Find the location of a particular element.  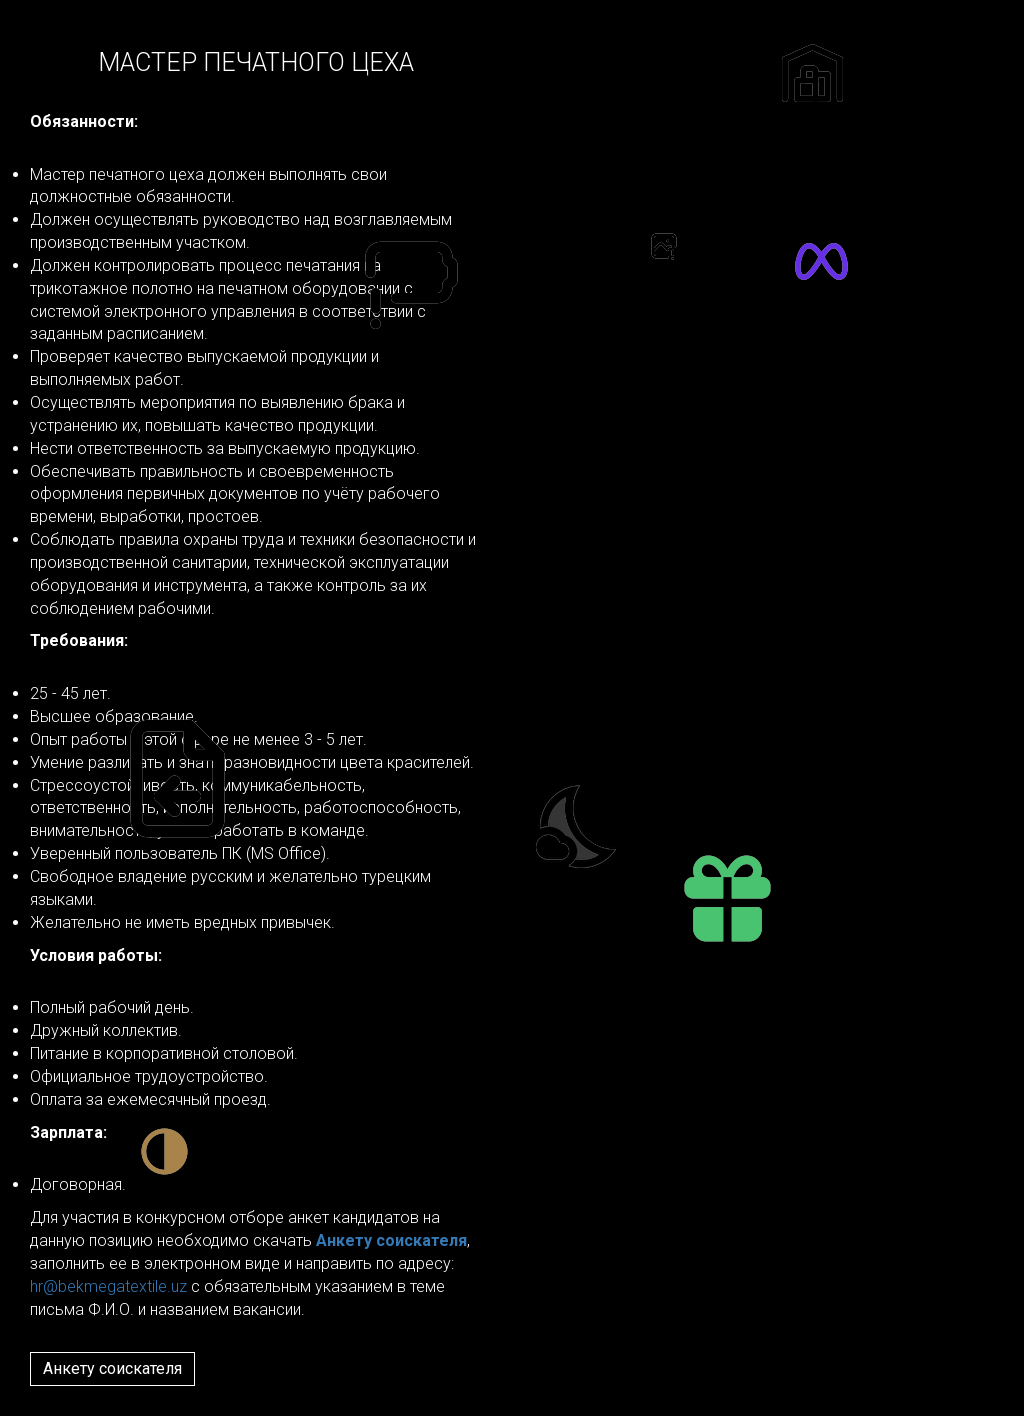

access warehouse inventory is located at coordinates (812, 71).